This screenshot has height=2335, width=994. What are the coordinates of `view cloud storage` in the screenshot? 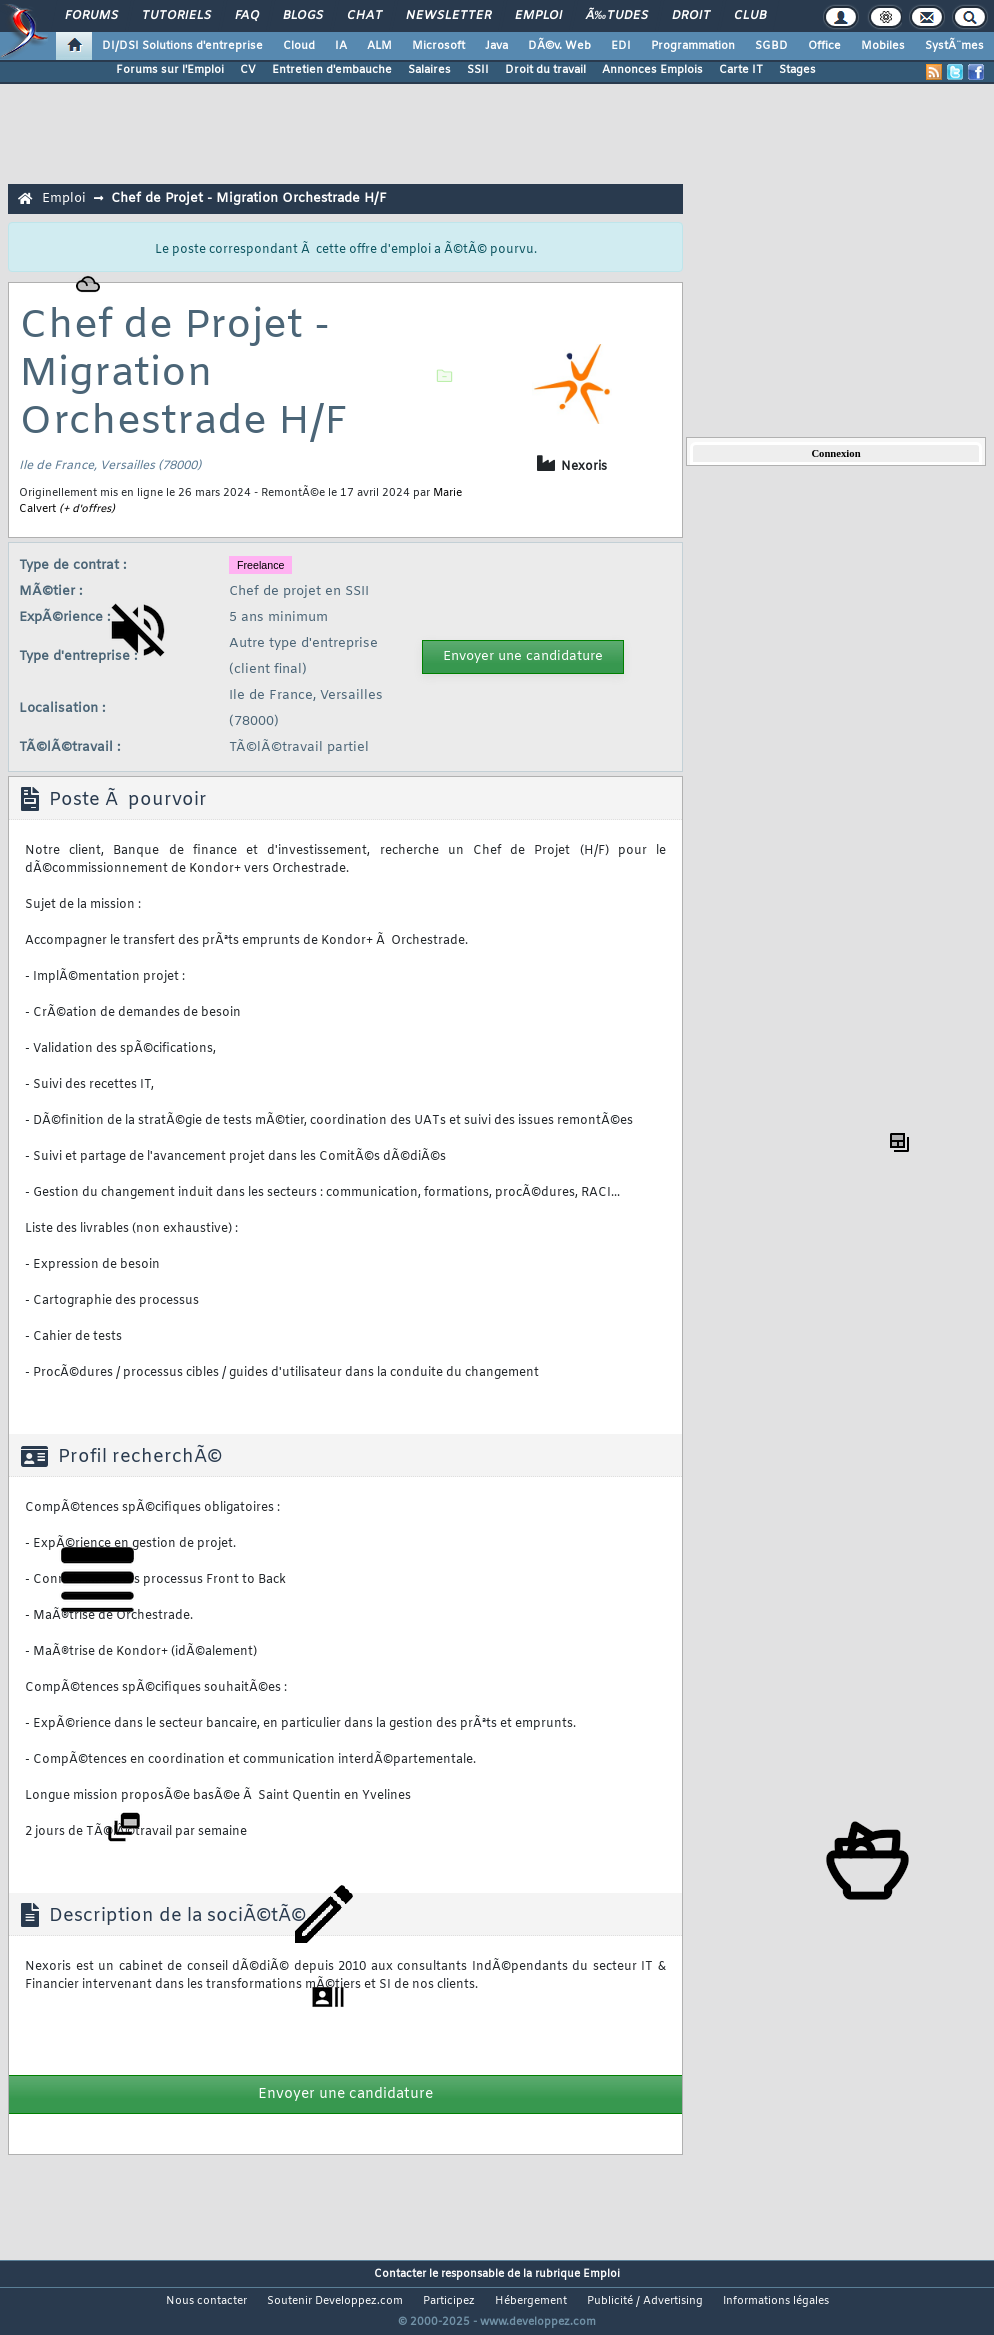 It's located at (88, 284).